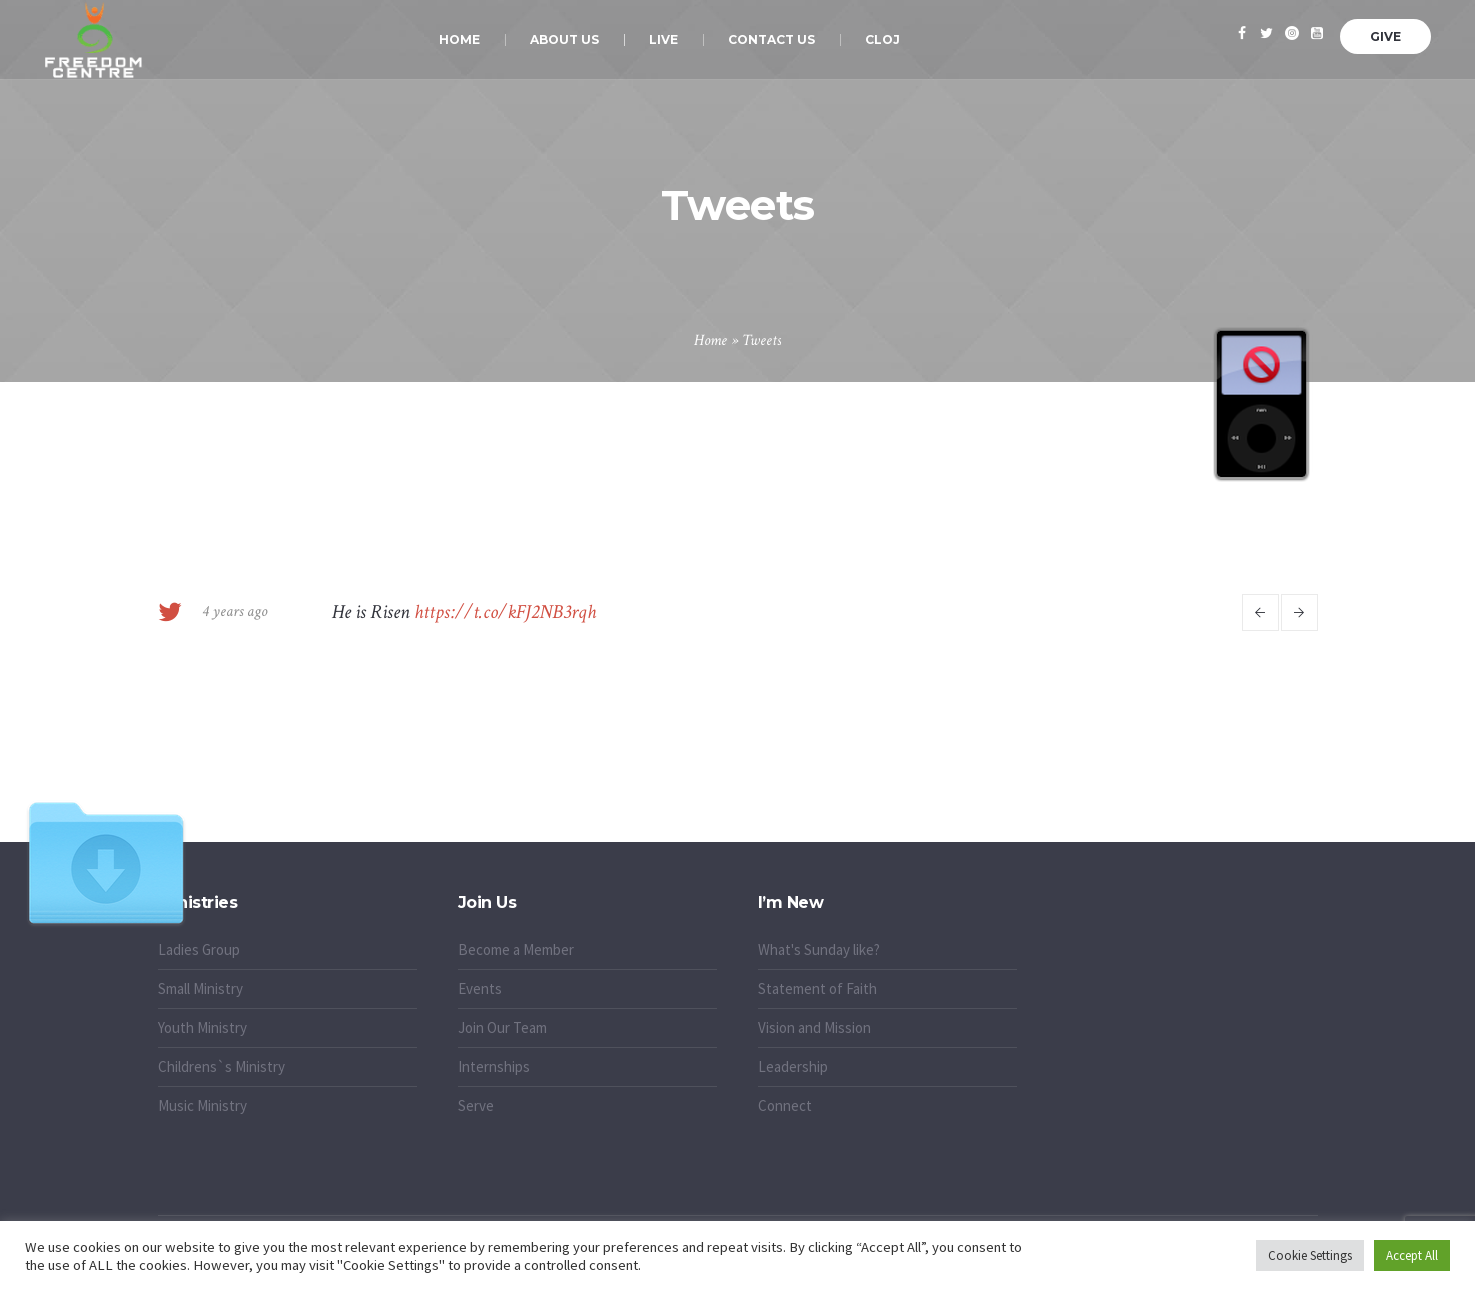 The height and width of the screenshot is (1290, 1475). I want to click on open your downloads folder, so click(106, 863).